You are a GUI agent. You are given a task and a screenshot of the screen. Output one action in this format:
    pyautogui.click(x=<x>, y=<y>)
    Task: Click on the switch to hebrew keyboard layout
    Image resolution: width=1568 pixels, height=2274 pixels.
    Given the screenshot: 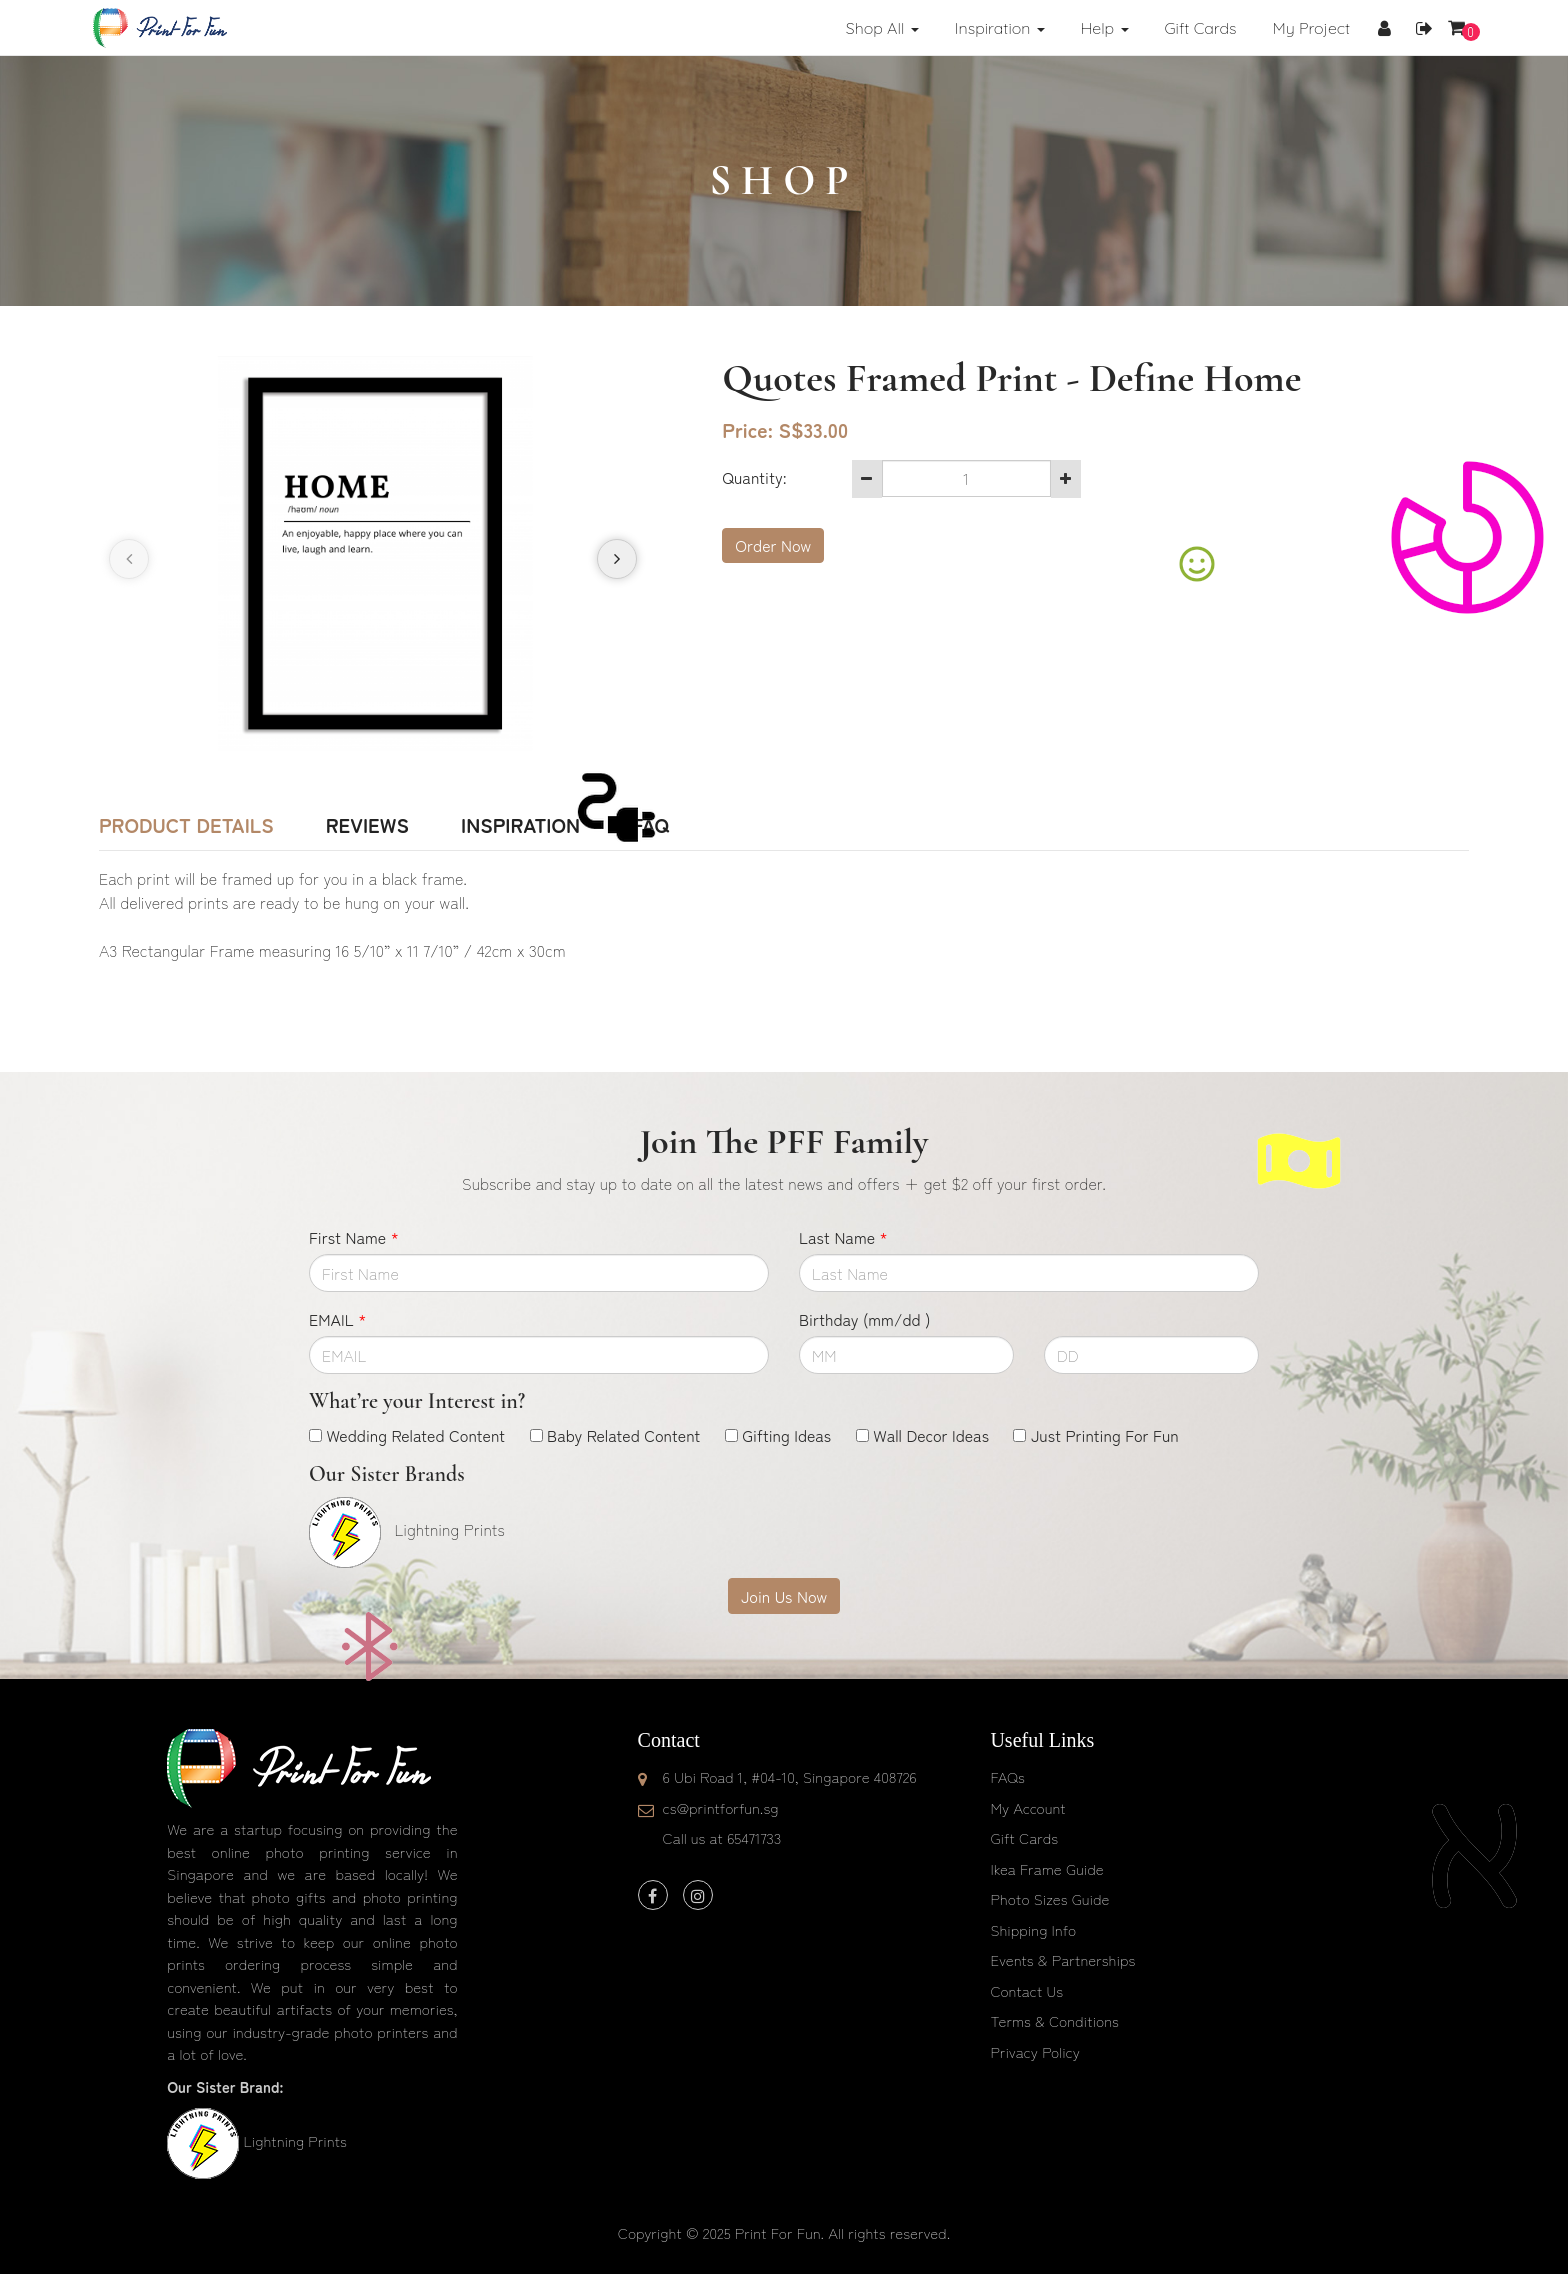 What is the action you would take?
    pyautogui.click(x=1477, y=1856)
    